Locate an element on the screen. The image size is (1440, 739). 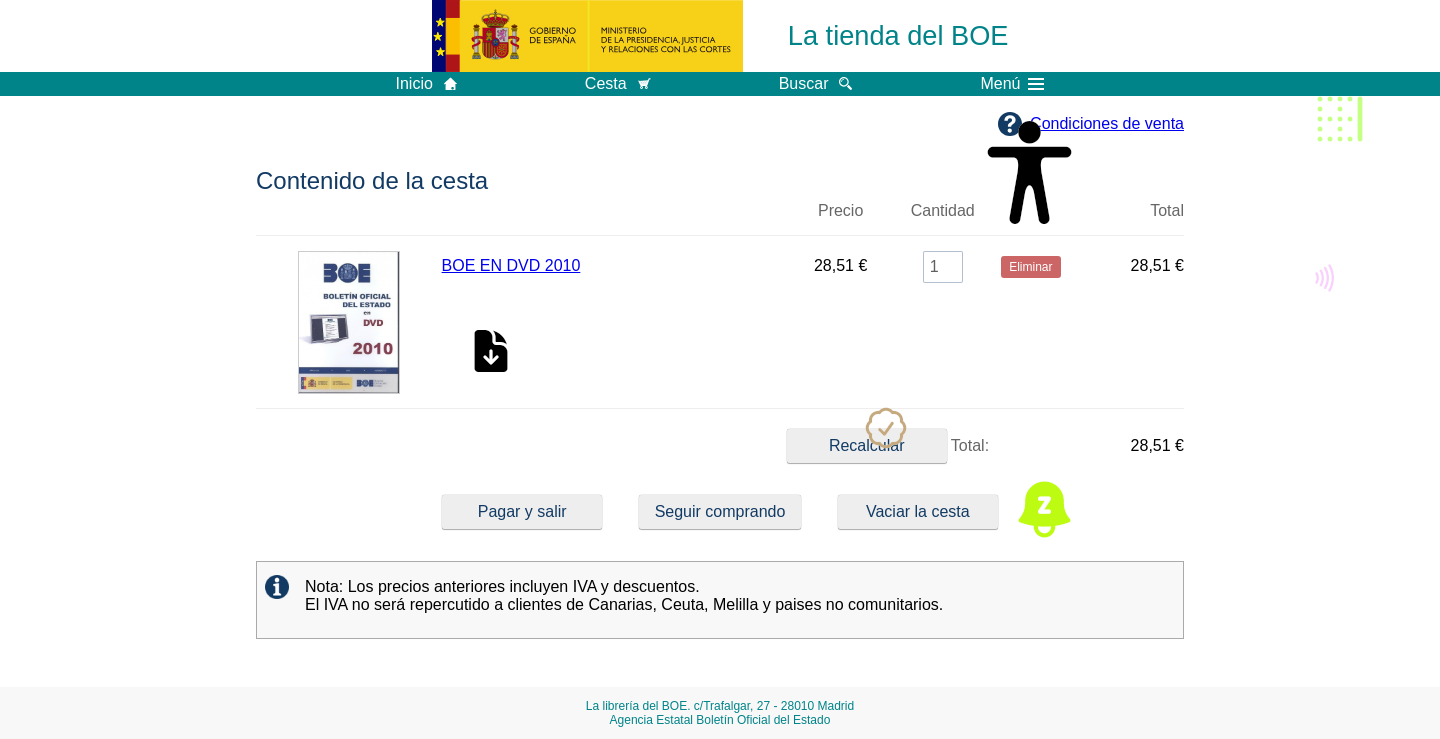
tap to pay or use contactless payment is located at coordinates (1324, 278).